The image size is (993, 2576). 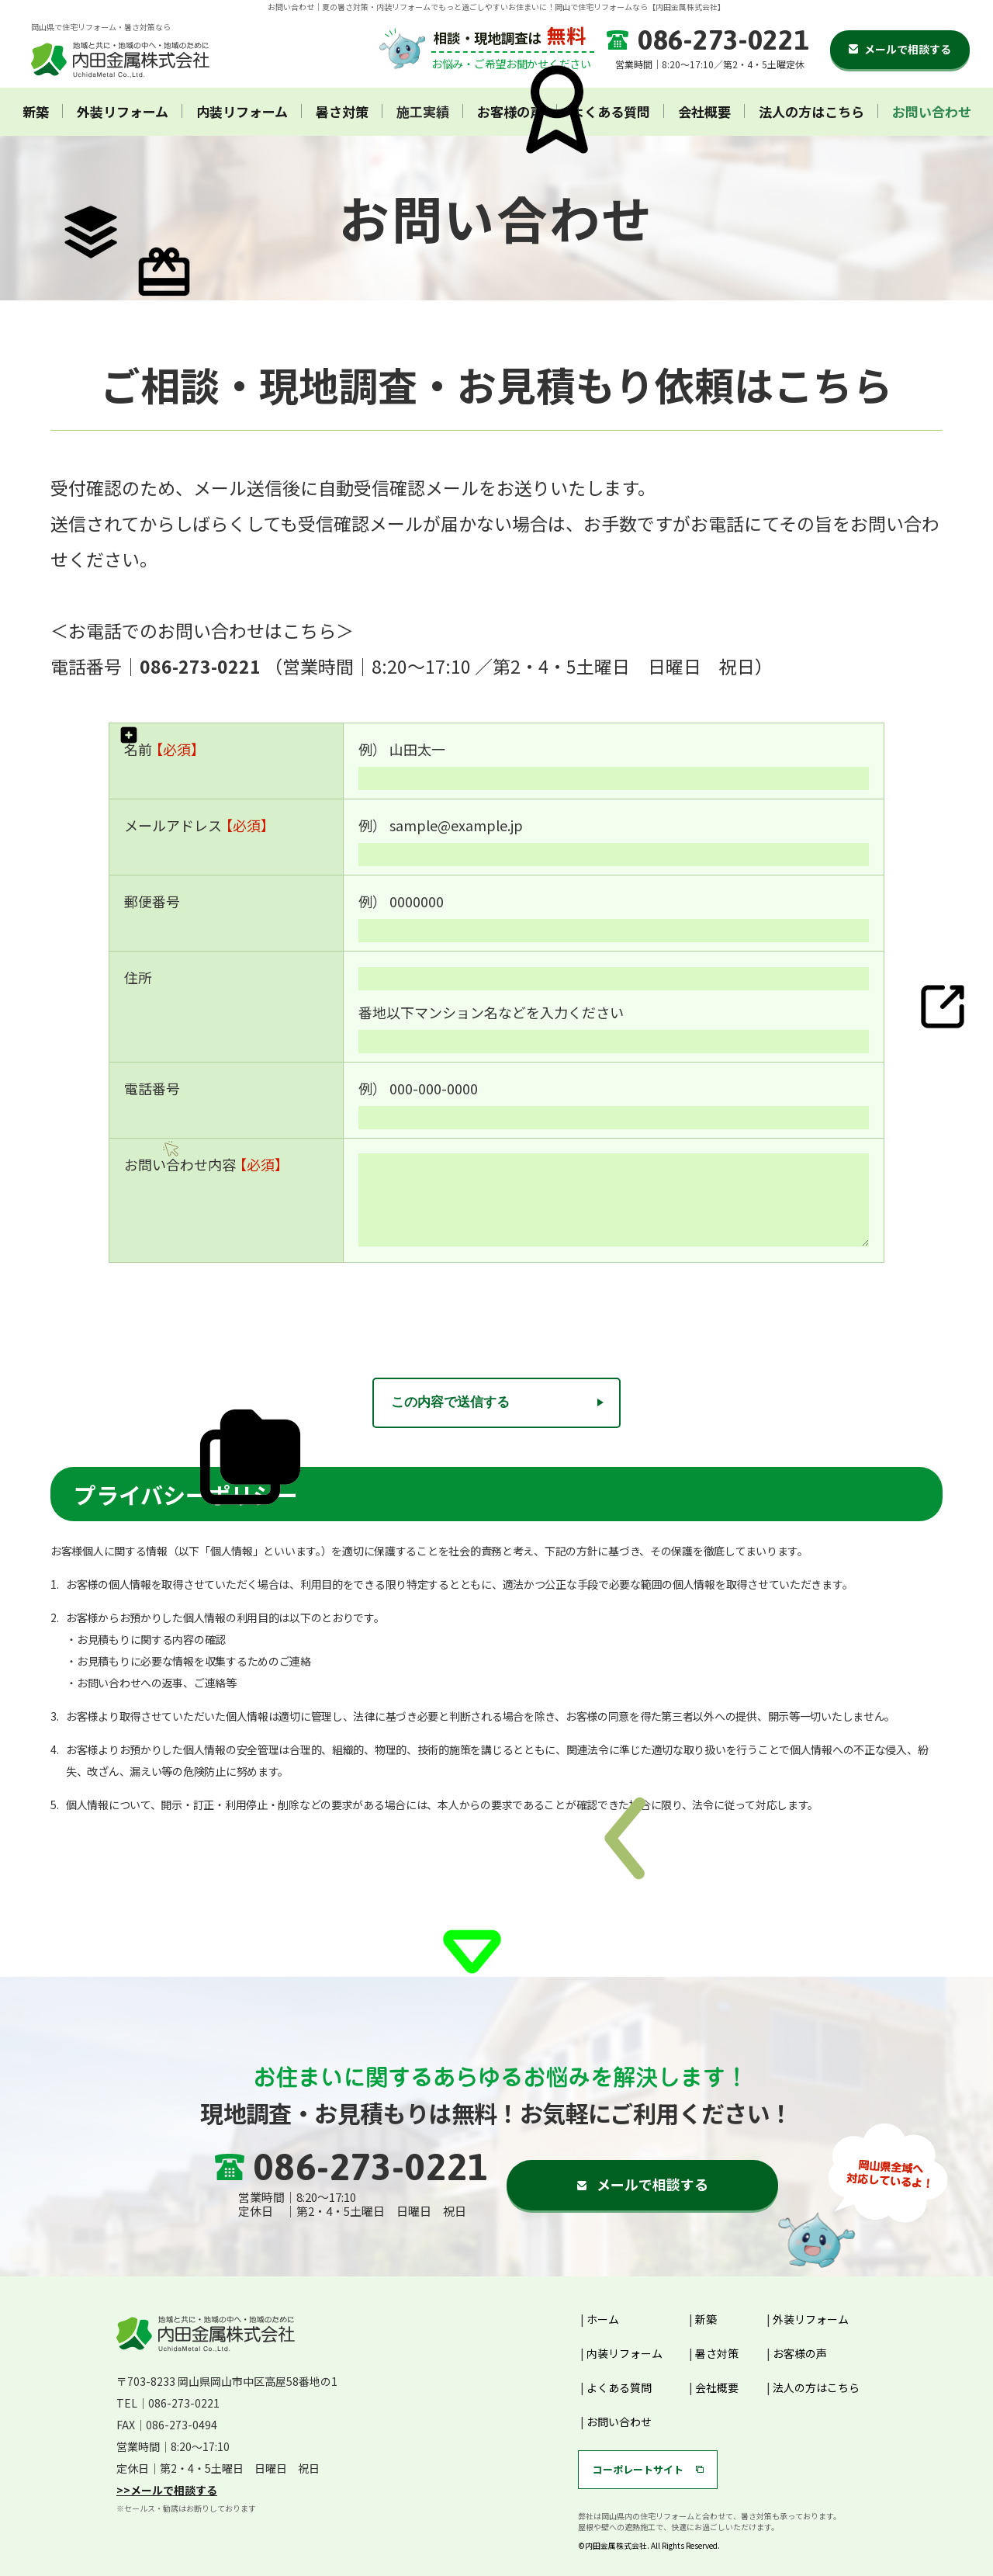 What do you see at coordinates (557, 109) in the screenshot?
I see `view achievements or awards` at bounding box center [557, 109].